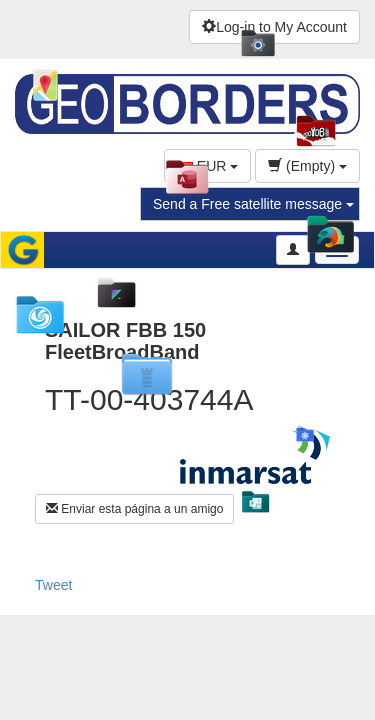 The width and height of the screenshot is (375, 720). I want to click on open folder containing Microsoft Access database files, so click(187, 178).